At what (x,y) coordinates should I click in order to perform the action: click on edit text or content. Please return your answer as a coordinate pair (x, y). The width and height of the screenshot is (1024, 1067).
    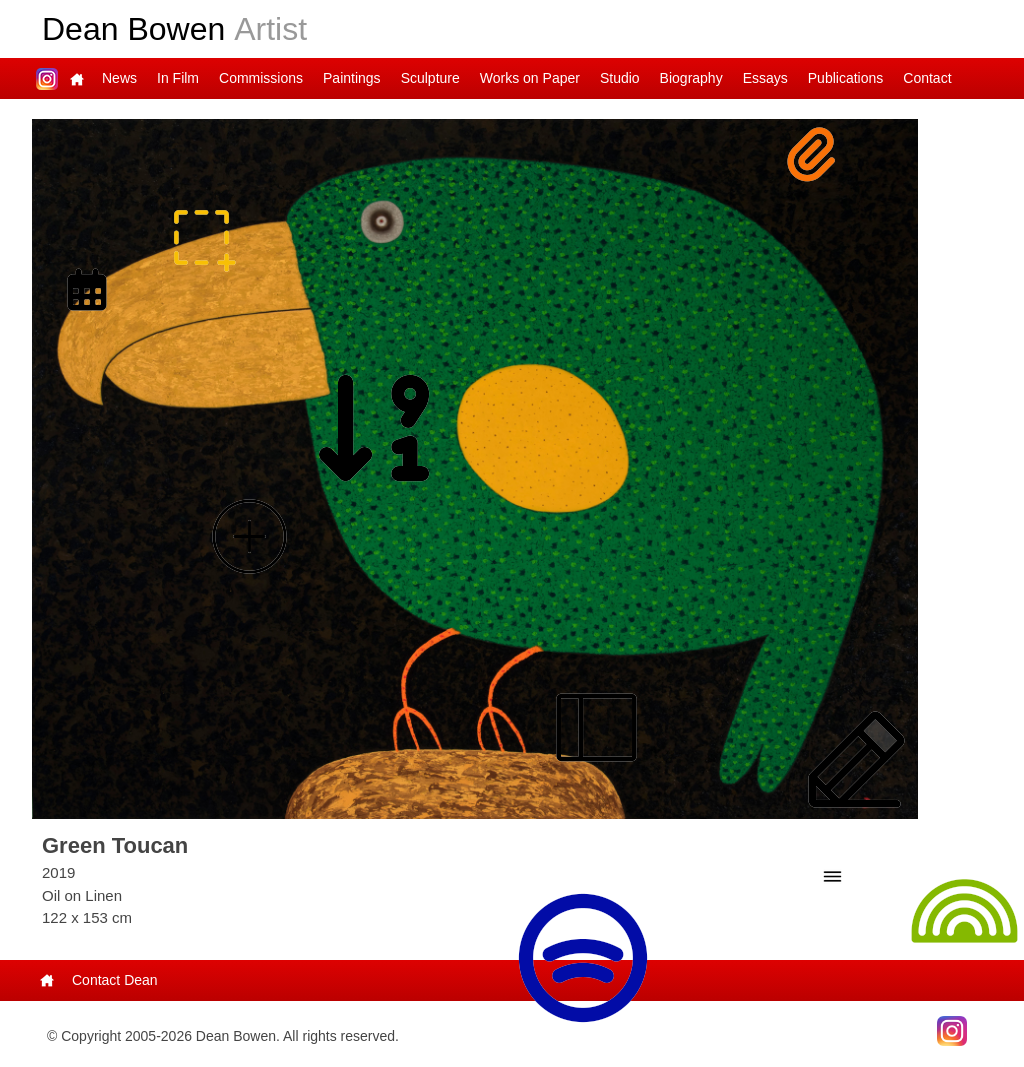
    Looking at the image, I should click on (854, 761).